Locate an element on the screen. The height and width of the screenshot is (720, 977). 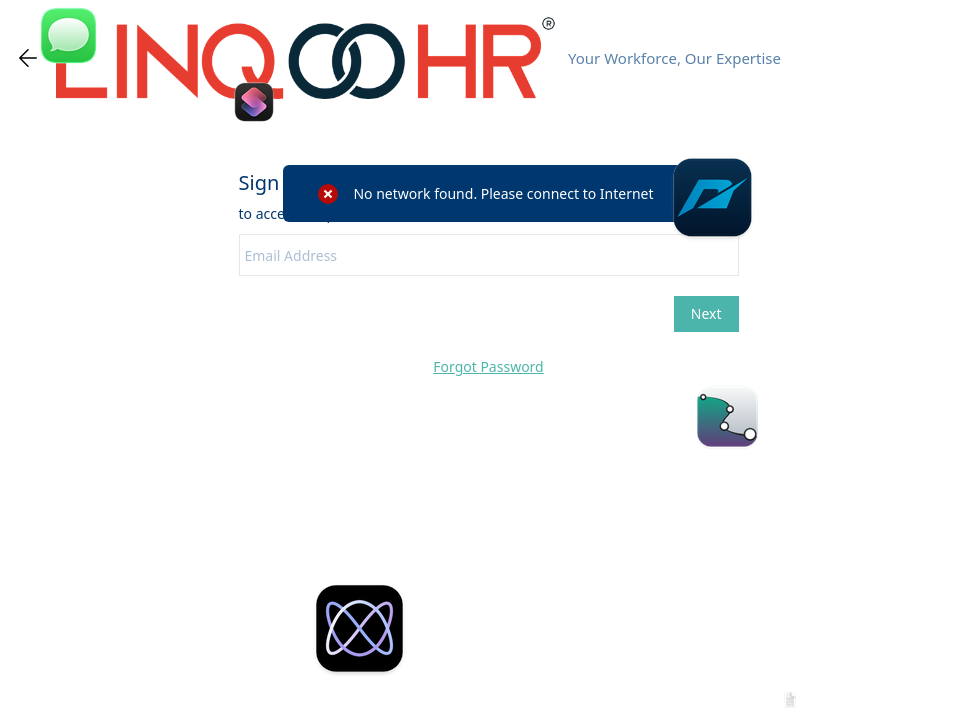
open the shortcuts app is located at coordinates (254, 102).